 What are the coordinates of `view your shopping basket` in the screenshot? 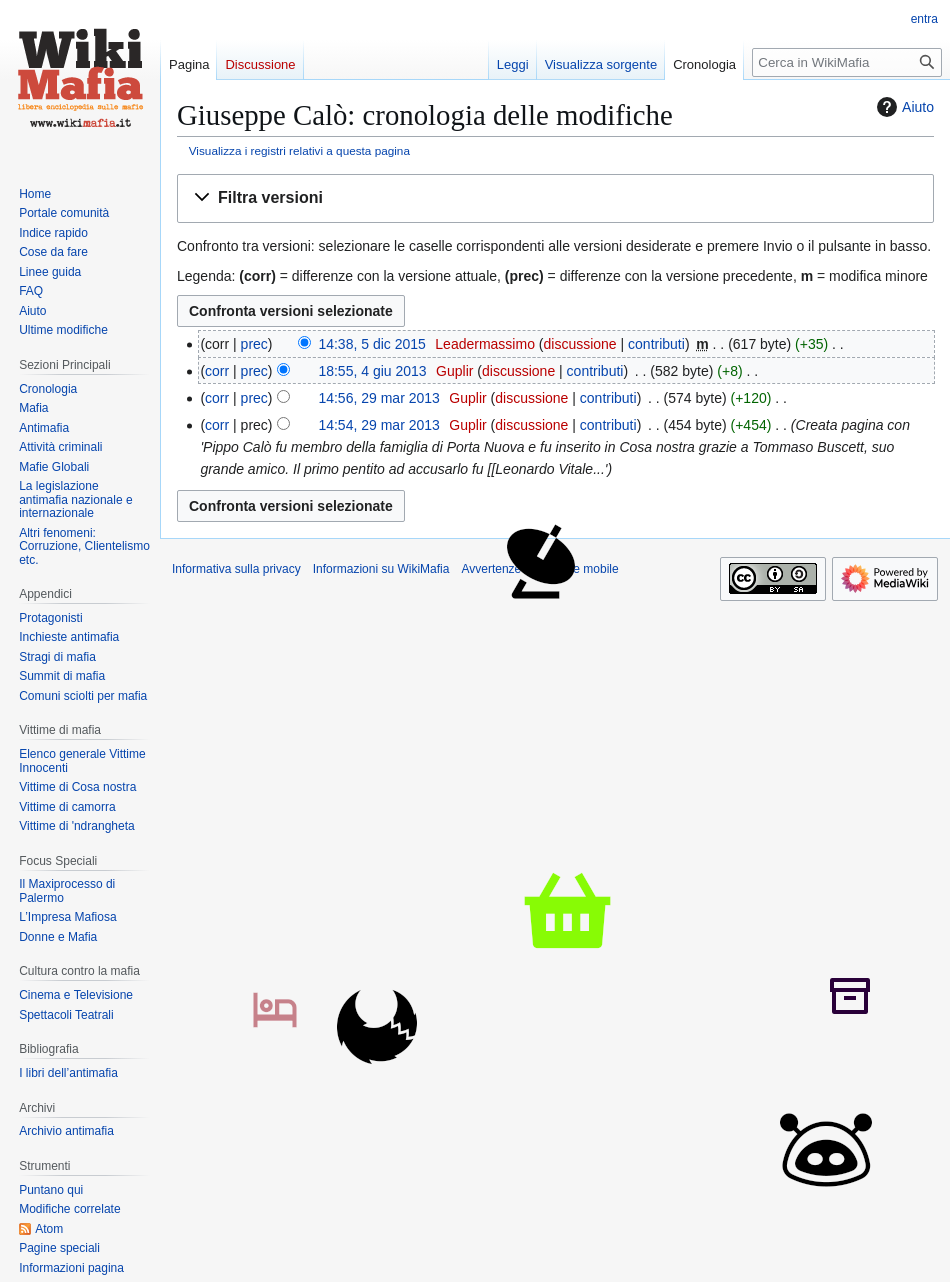 It's located at (567, 909).